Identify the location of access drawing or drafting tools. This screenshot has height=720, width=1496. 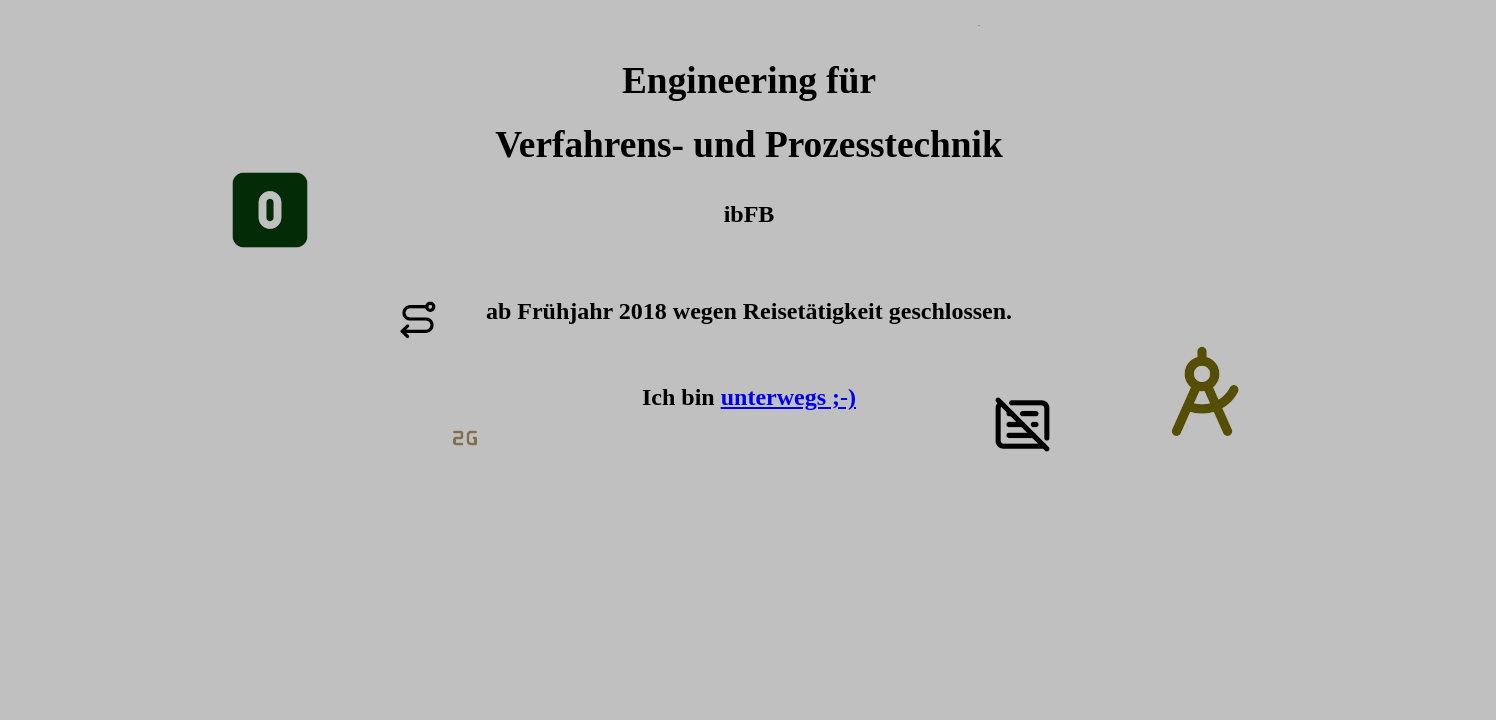
(1202, 393).